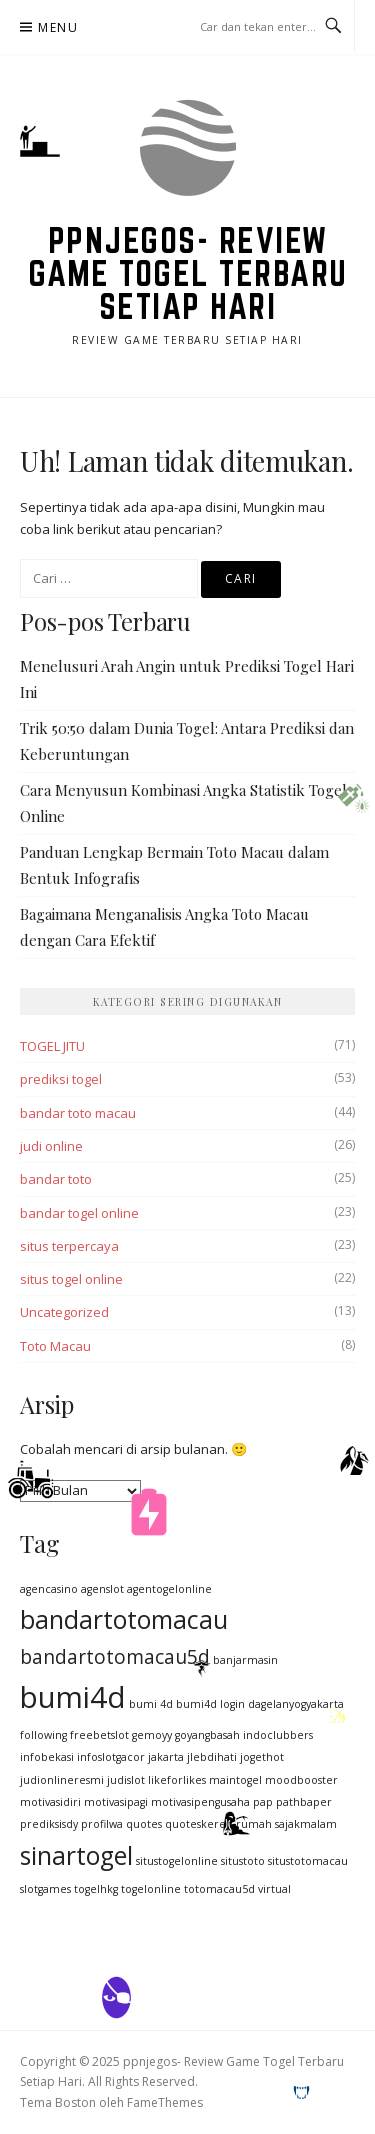  What do you see at coordinates (116, 1997) in the screenshot?
I see `select pirate or rogue character class` at bounding box center [116, 1997].